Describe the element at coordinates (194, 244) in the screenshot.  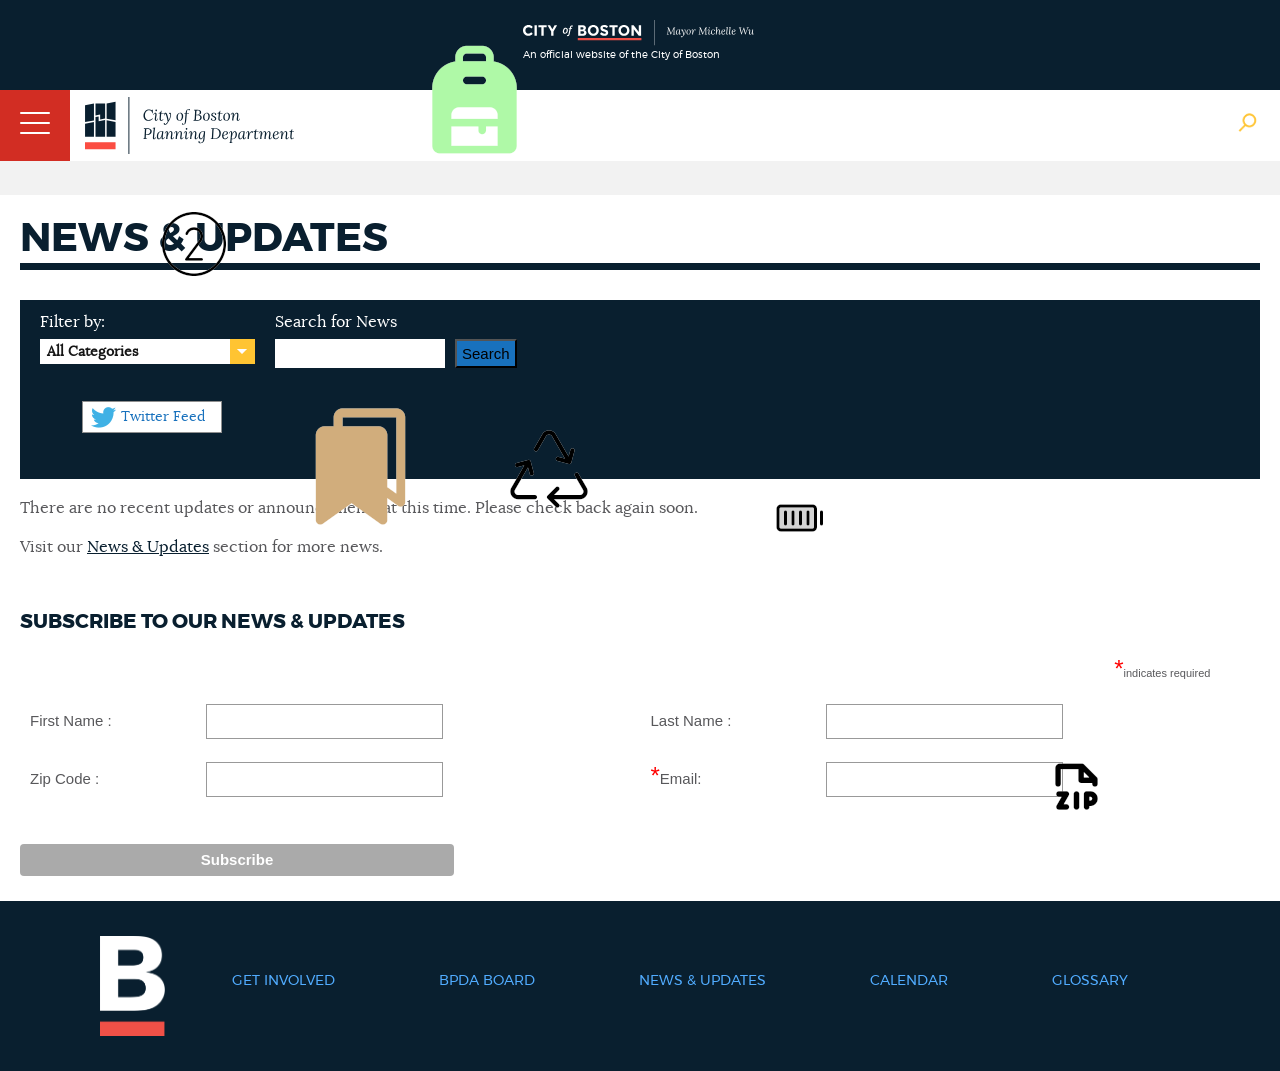
I see `indicates step two in a multi-step process` at that location.